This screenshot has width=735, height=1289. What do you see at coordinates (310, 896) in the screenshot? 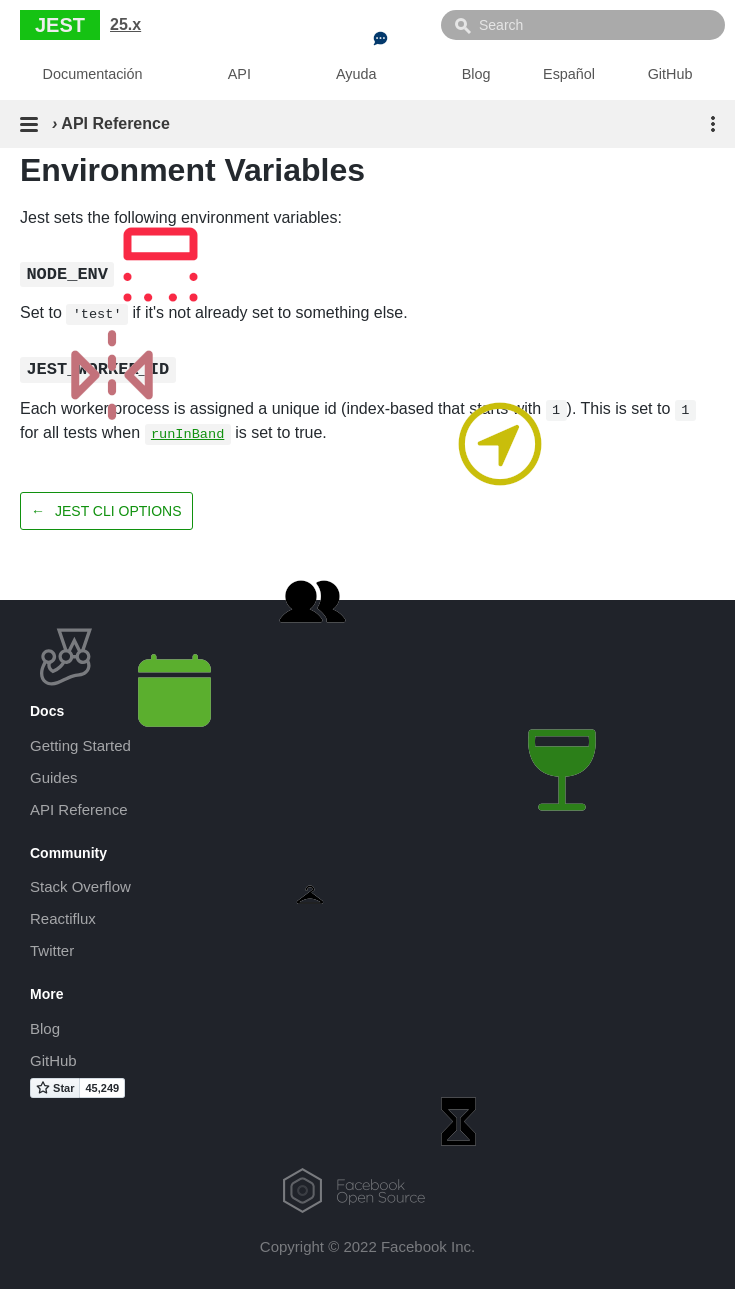
I see `access wardrobe or clothing options` at bounding box center [310, 896].